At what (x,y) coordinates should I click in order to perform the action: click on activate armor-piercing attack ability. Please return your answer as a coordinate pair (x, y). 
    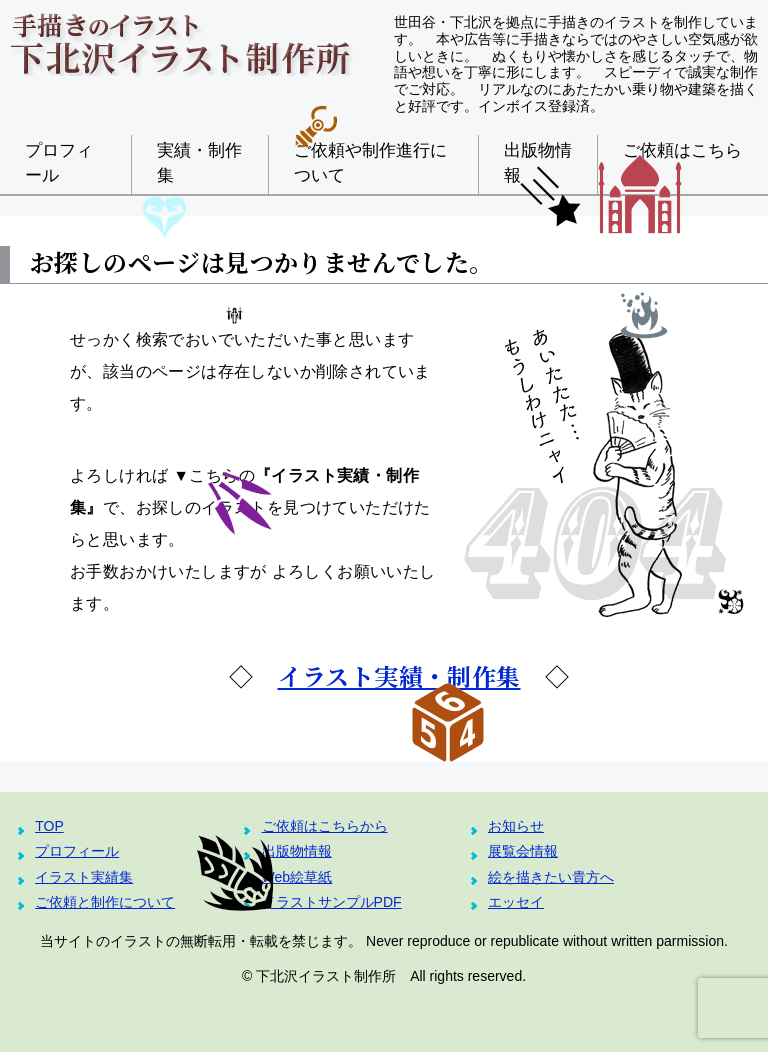
    Looking at the image, I should click on (235, 873).